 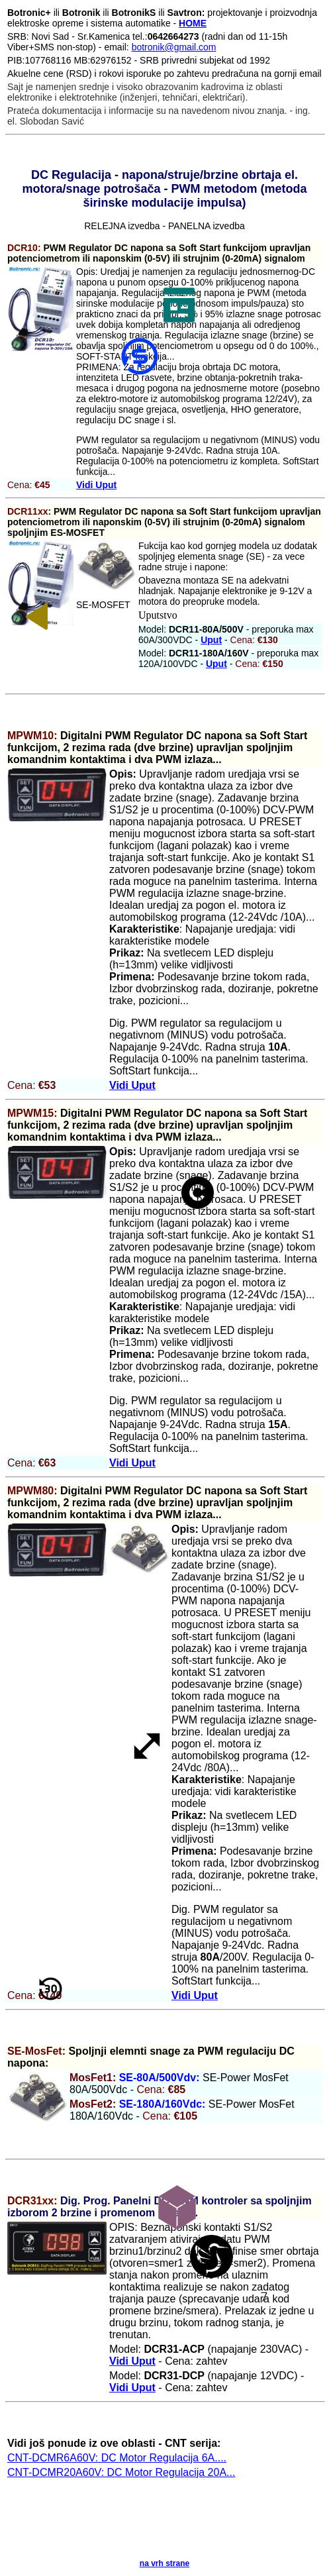 What do you see at coordinates (211, 2256) in the screenshot?
I see `lubuntu linux distribution logo` at bounding box center [211, 2256].